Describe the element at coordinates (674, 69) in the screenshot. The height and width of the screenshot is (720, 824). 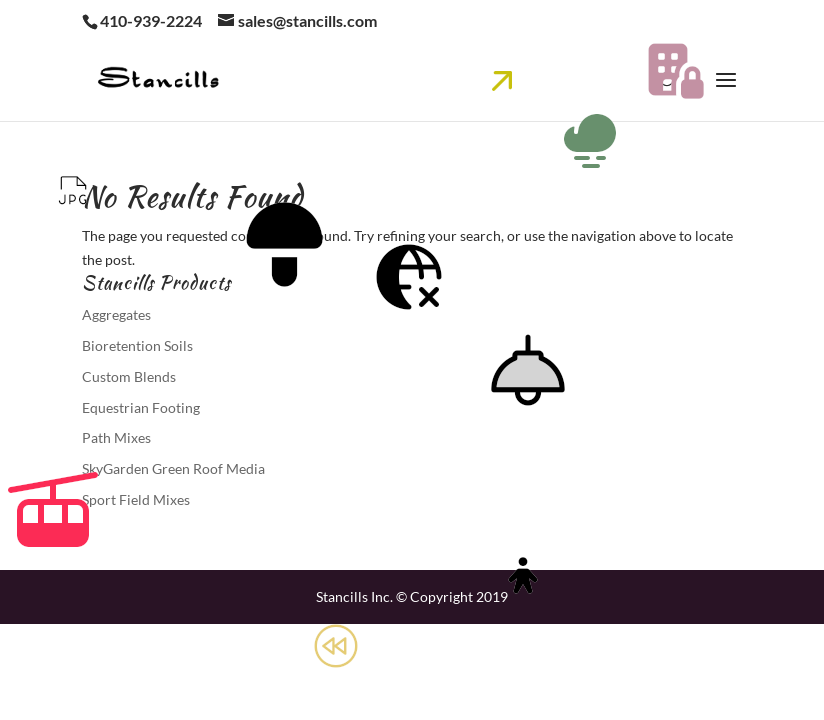
I see `secure building access control` at that location.